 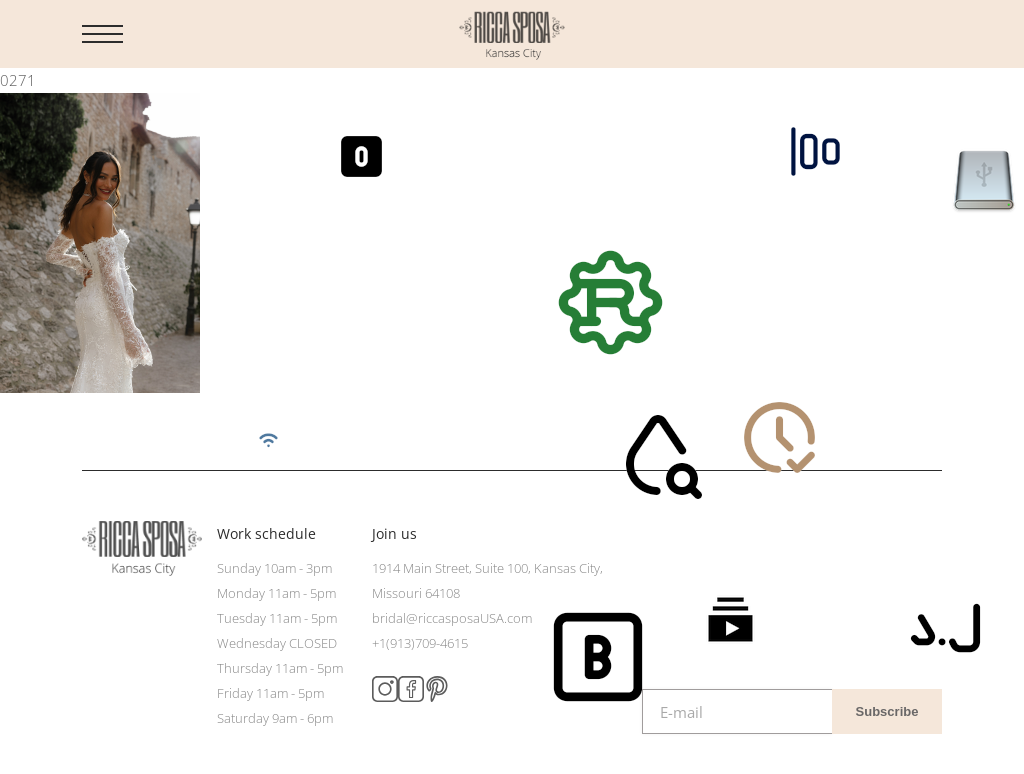 I want to click on align items to the start horizontally, so click(x=815, y=151).